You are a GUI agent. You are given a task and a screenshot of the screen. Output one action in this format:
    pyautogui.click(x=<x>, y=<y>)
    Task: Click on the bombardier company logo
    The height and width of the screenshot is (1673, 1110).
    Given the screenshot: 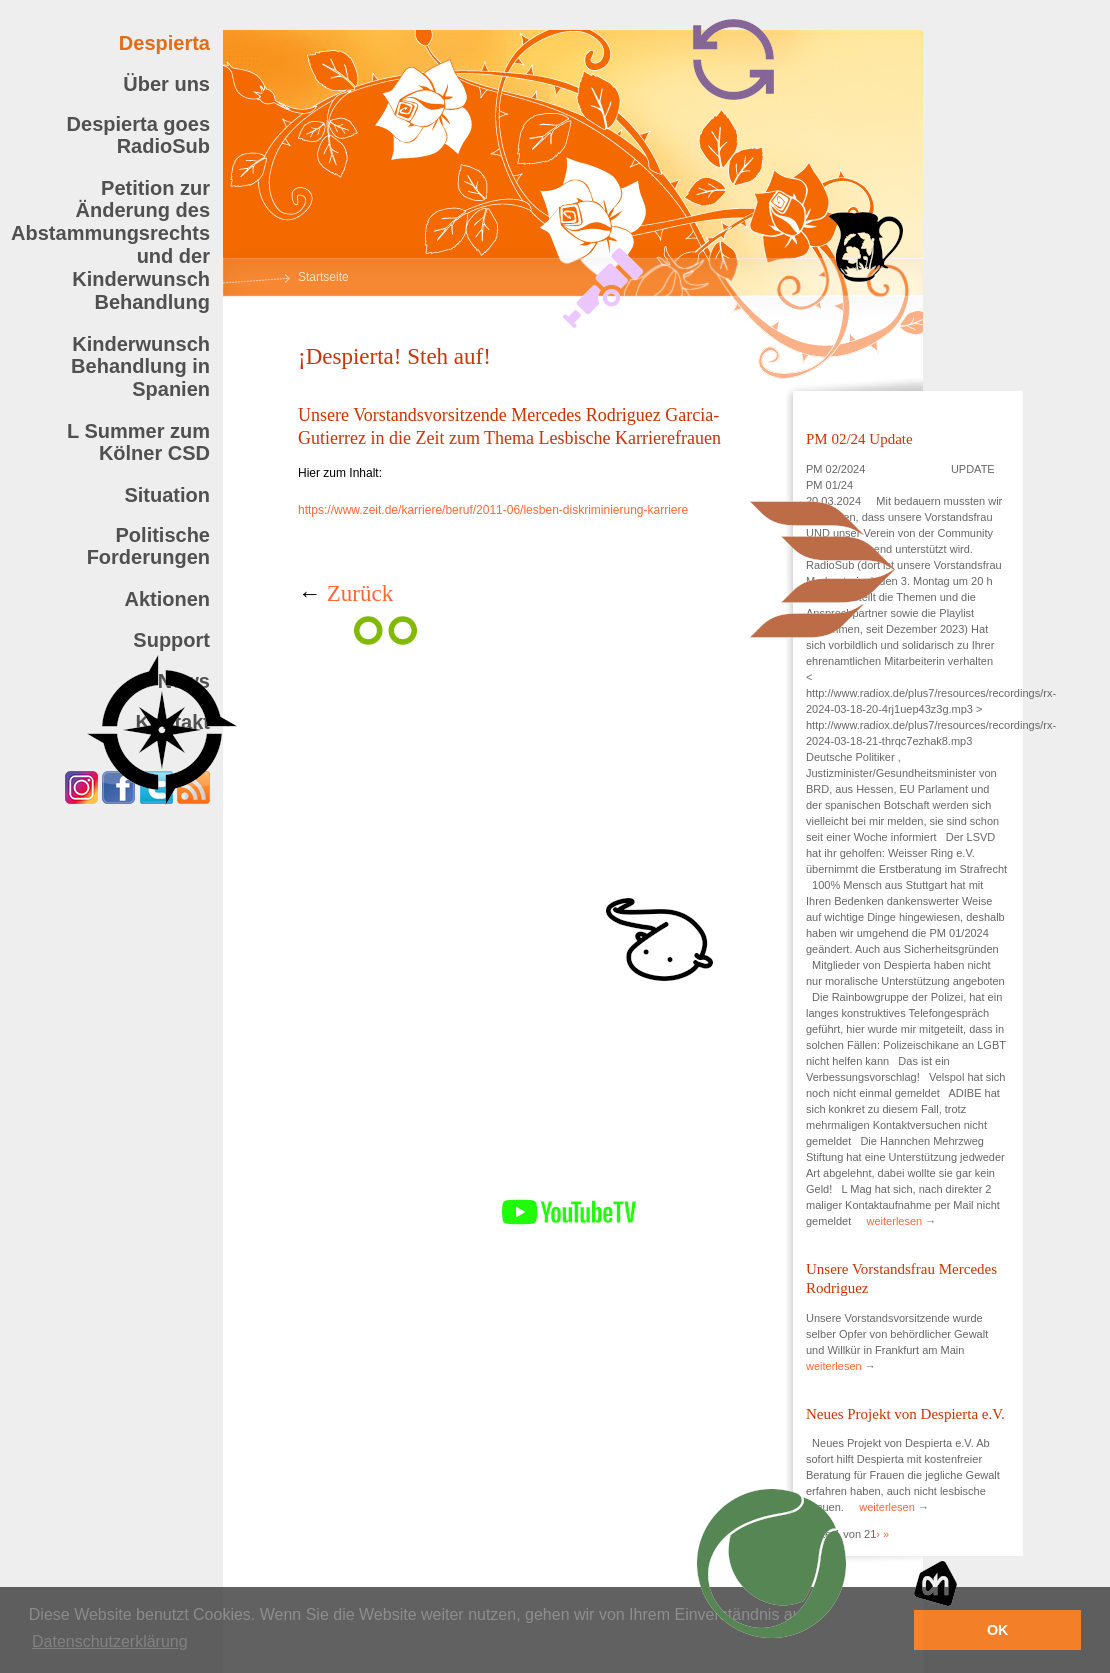 What is the action you would take?
    pyautogui.click(x=822, y=569)
    